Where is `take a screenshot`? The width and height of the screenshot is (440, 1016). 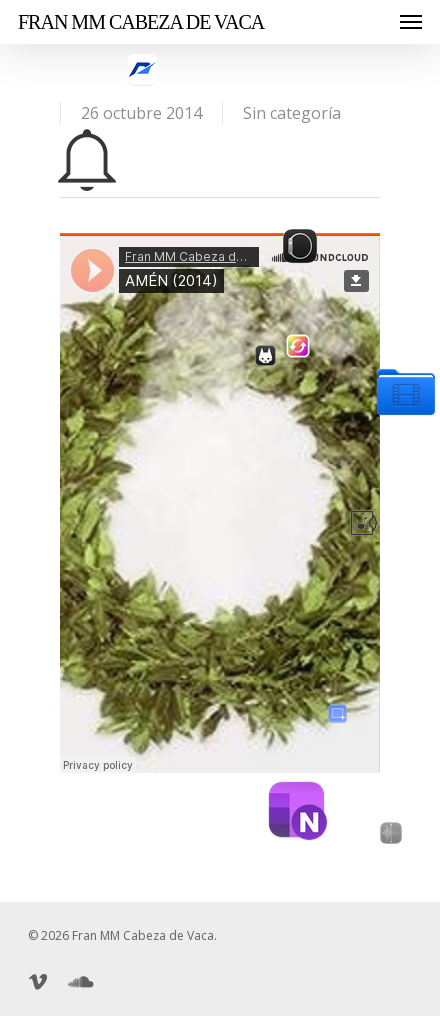
take a screenshot is located at coordinates (337, 713).